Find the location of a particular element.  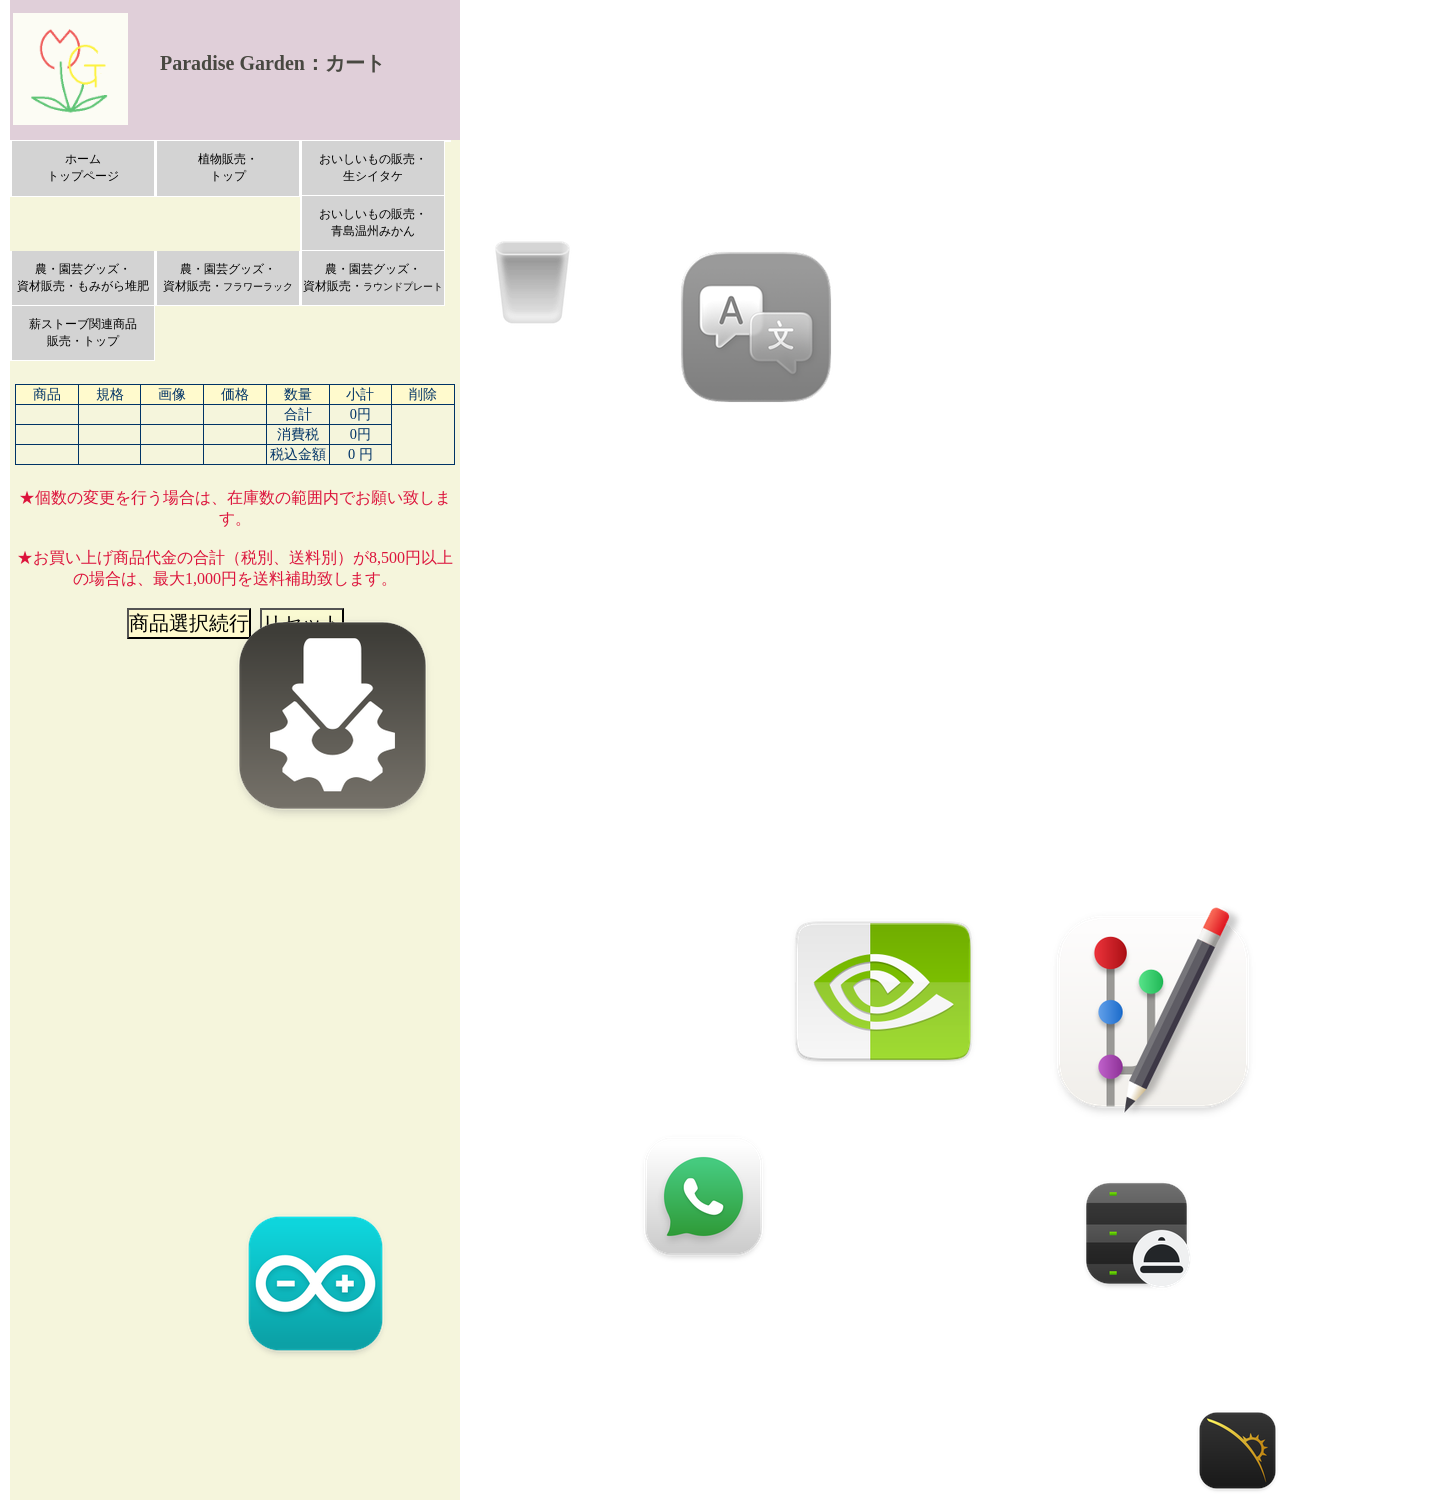

open the Arduino IDE application is located at coordinates (315, 1283).